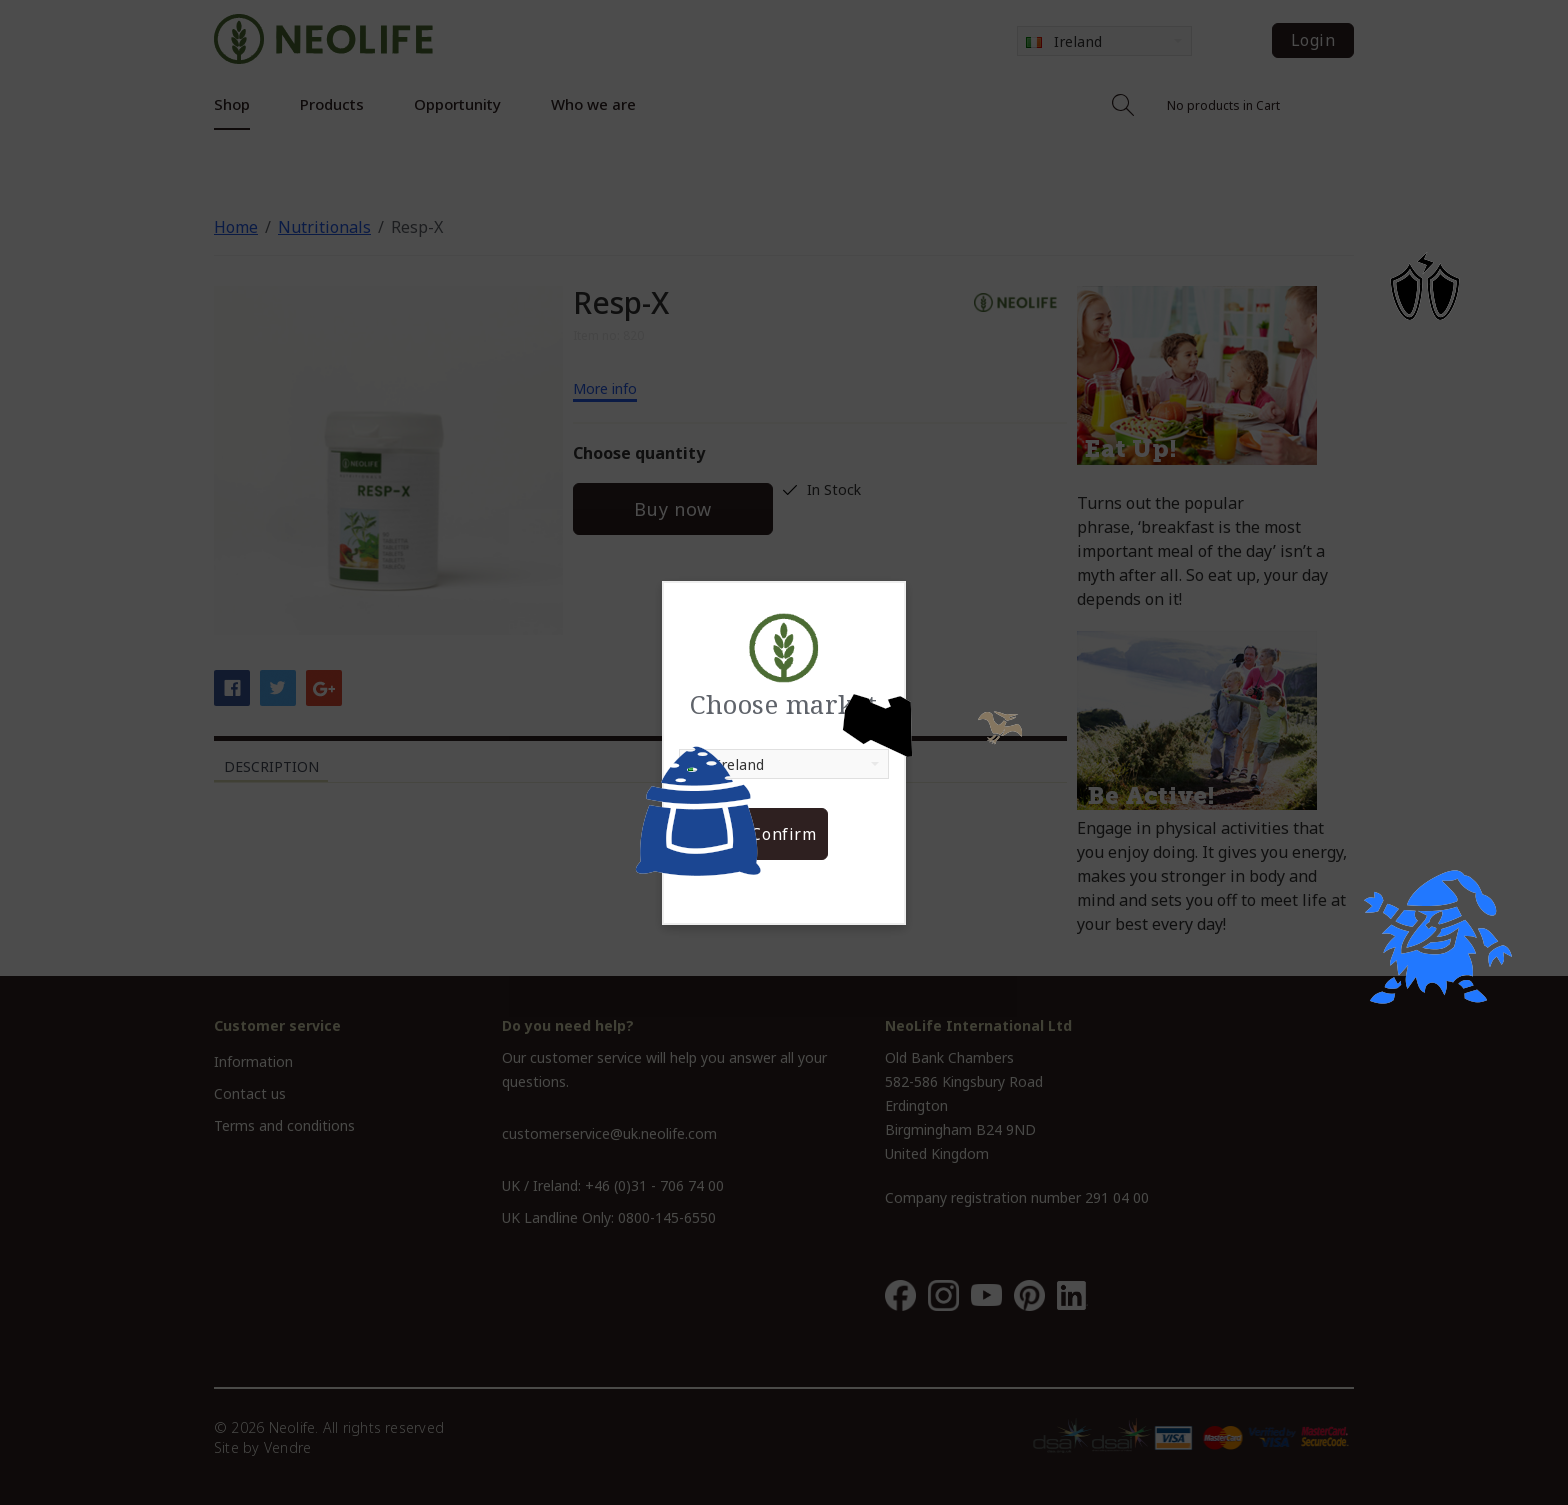 The height and width of the screenshot is (1505, 1568). What do you see at coordinates (1425, 286) in the screenshot?
I see `indicates a conflict or clash between protected elements` at bounding box center [1425, 286].